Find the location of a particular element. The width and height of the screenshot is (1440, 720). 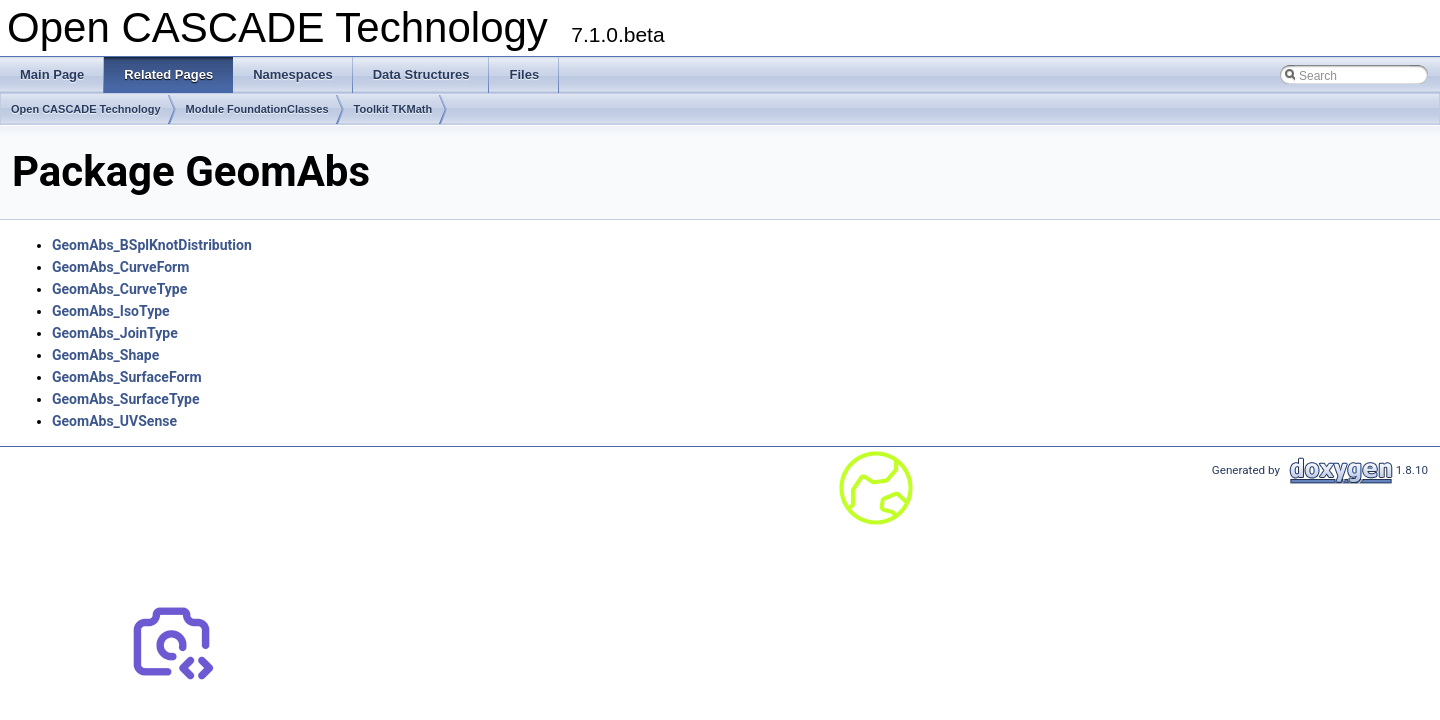

switch to international or global settings is located at coordinates (876, 488).